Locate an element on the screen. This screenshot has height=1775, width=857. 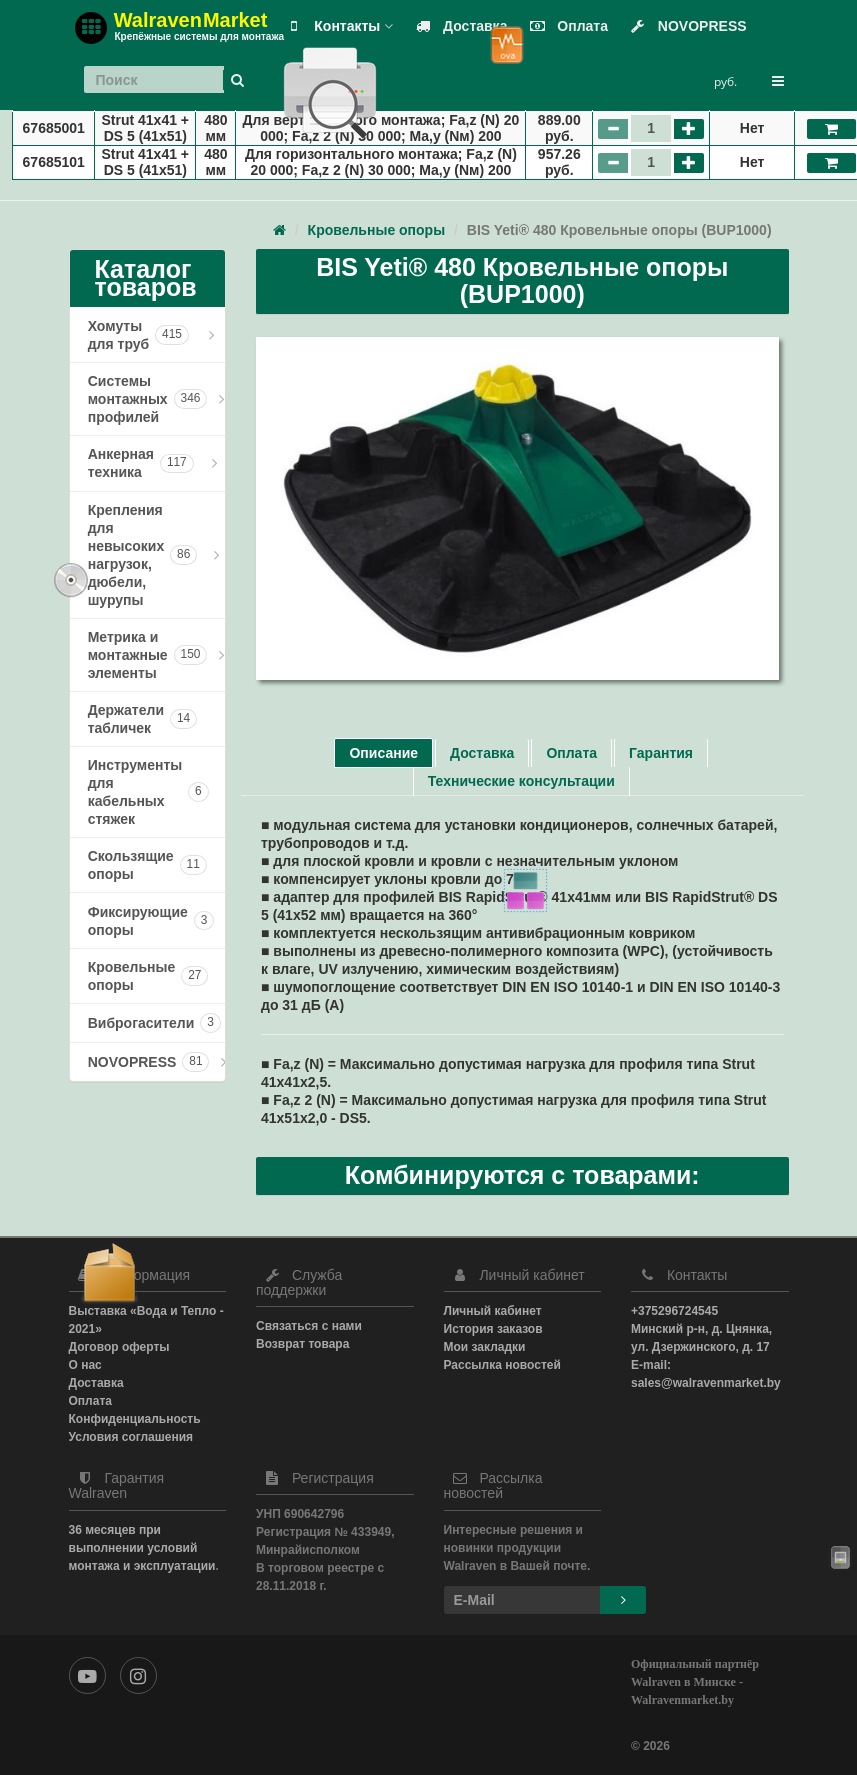
indicates a rewritable DVD disc drive is located at coordinates (71, 580).